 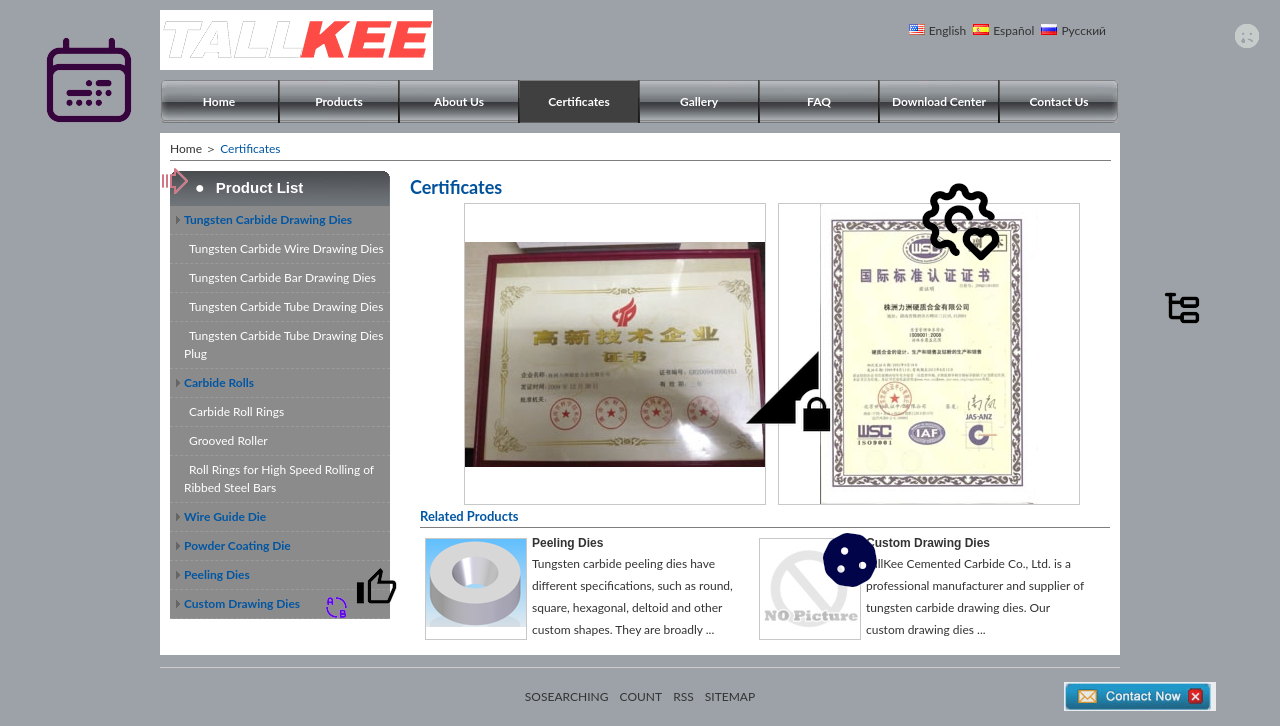 What do you see at coordinates (788, 393) in the screenshot?
I see `network connection is secured or encrypted` at bounding box center [788, 393].